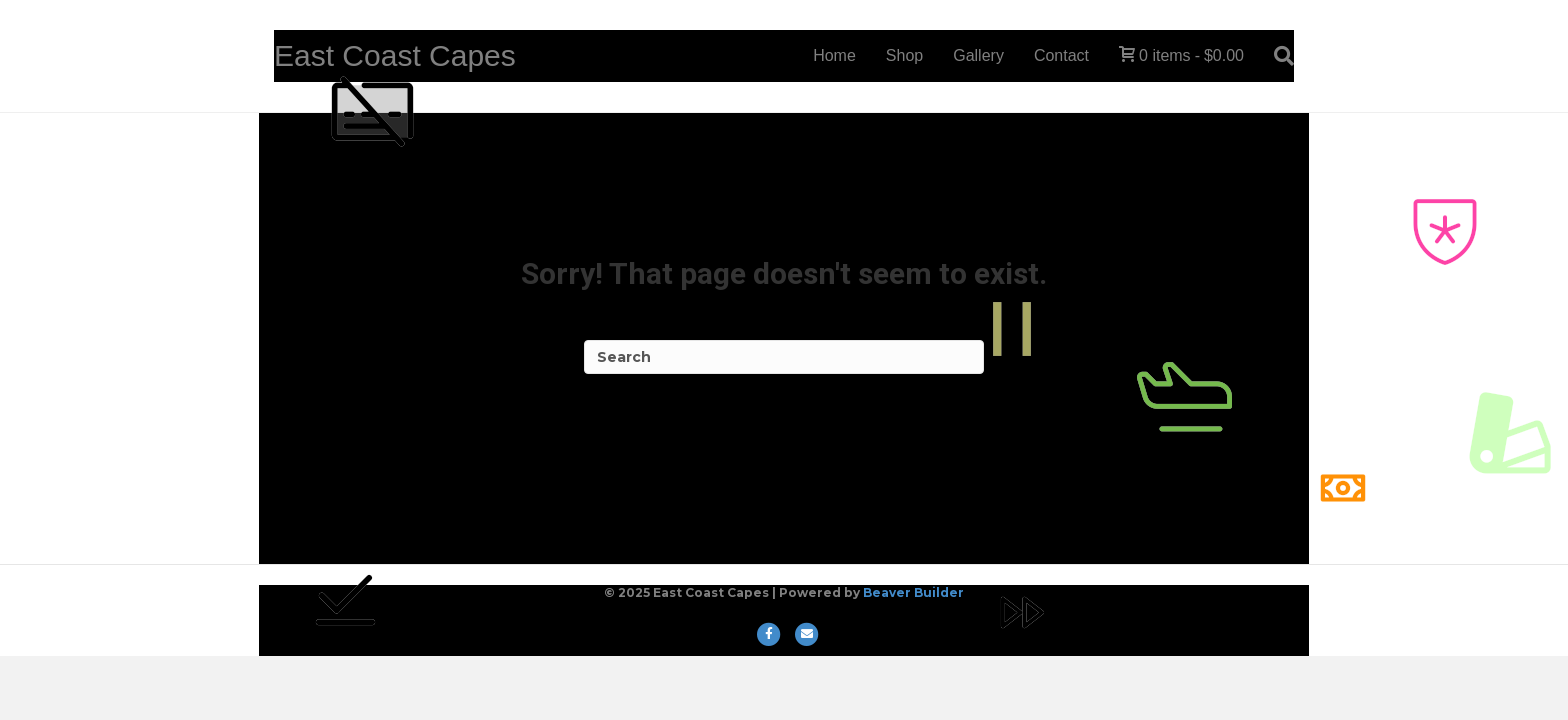  What do you see at coordinates (345, 601) in the screenshot?
I see `confirm or submit an action` at bounding box center [345, 601].